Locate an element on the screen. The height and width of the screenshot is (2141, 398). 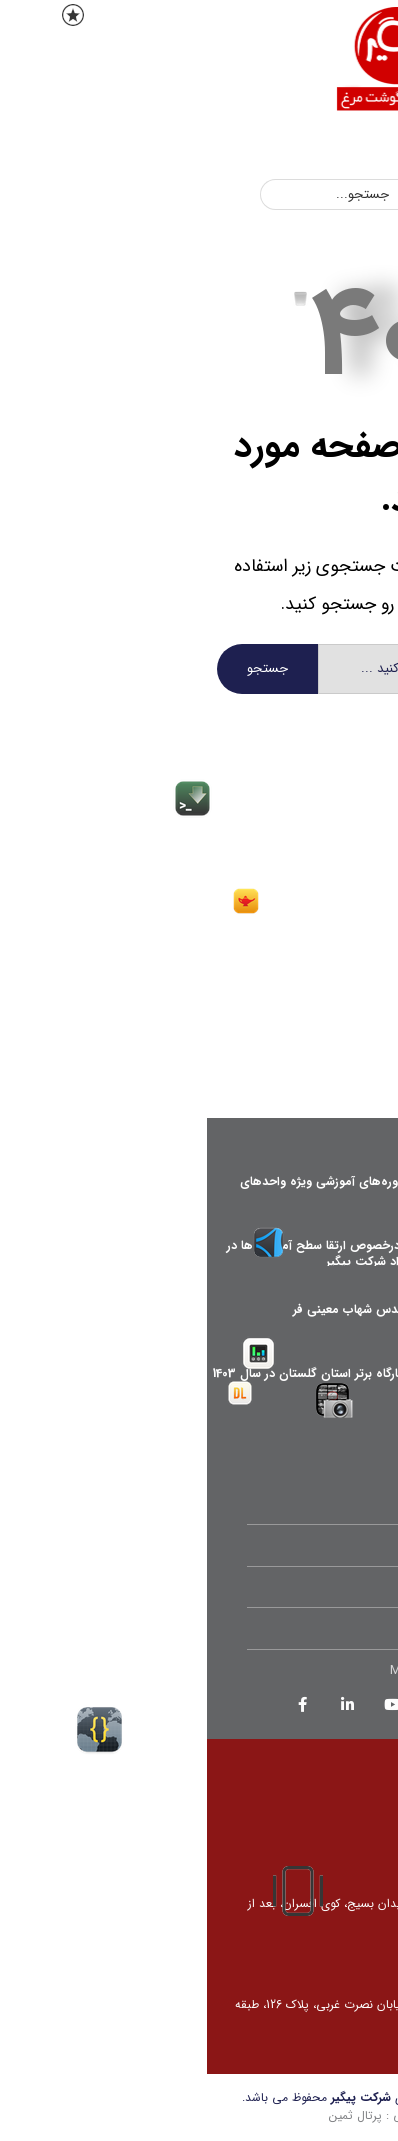
open web browser stylesheet preferences is located at coordinates (99, 1729).